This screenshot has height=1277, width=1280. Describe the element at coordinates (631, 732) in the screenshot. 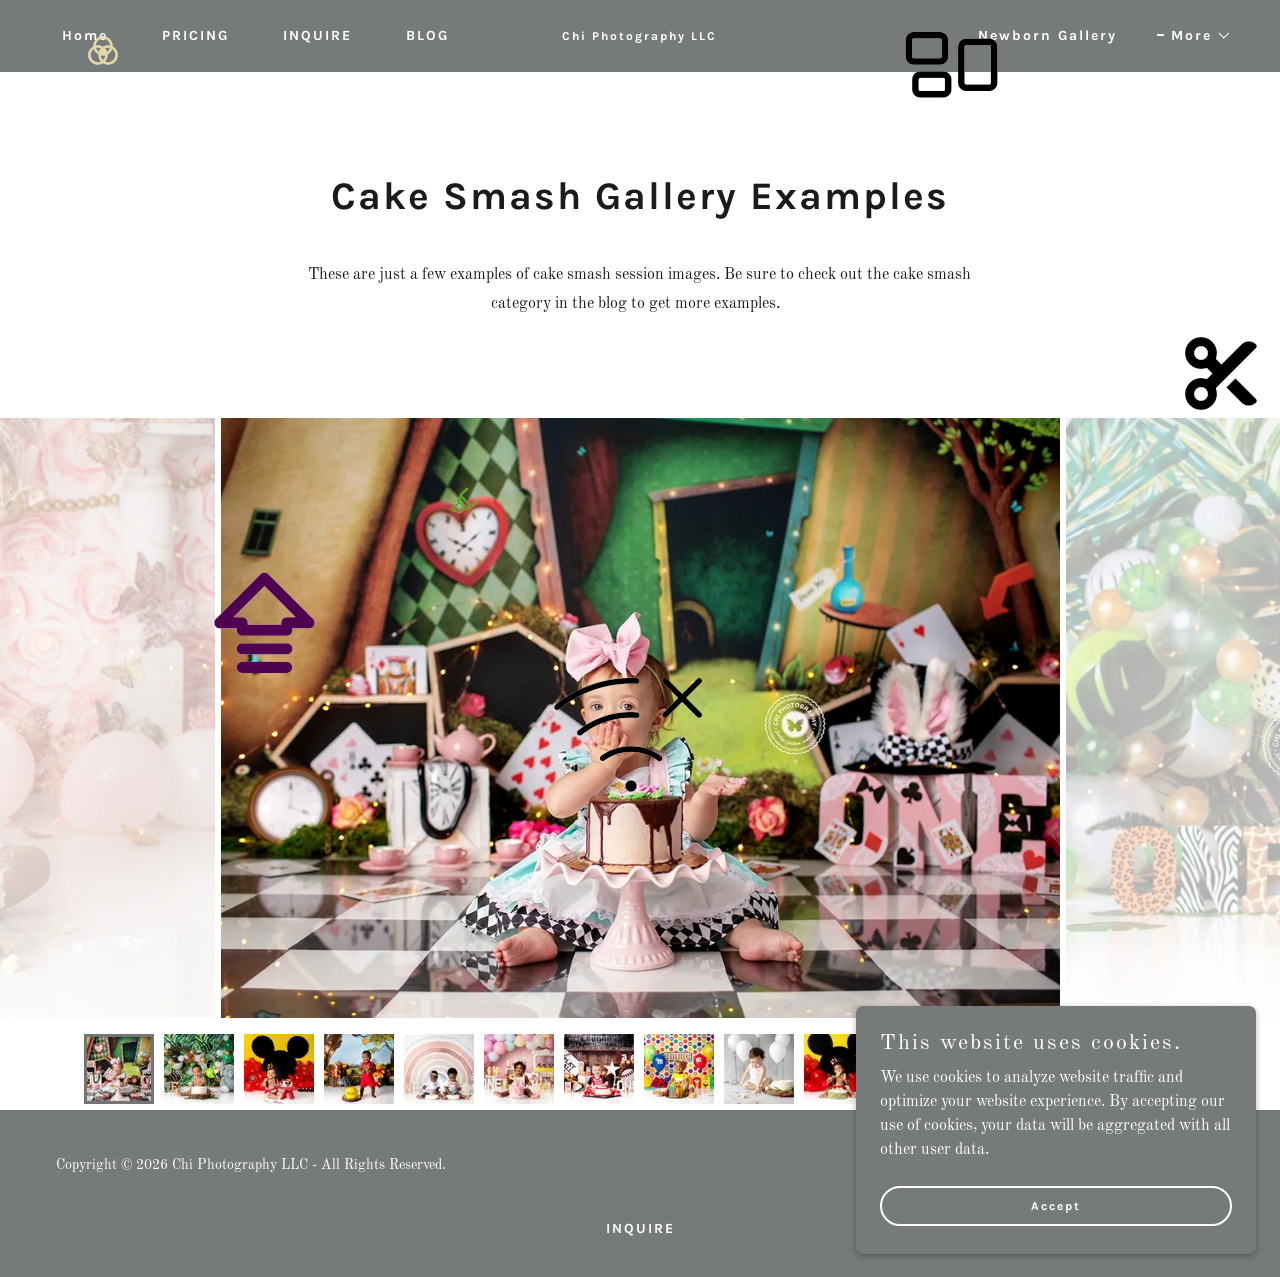

I see `indicates no wifi connection available` at that location.